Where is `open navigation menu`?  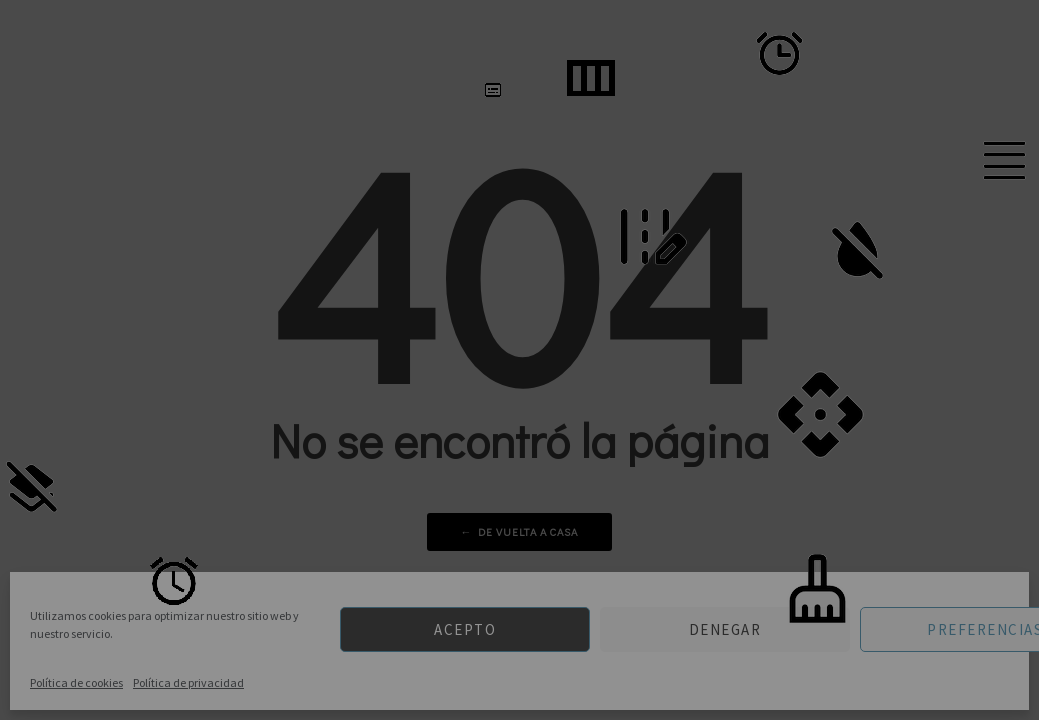
open navigation menu is located at coordinates (1004, 160).